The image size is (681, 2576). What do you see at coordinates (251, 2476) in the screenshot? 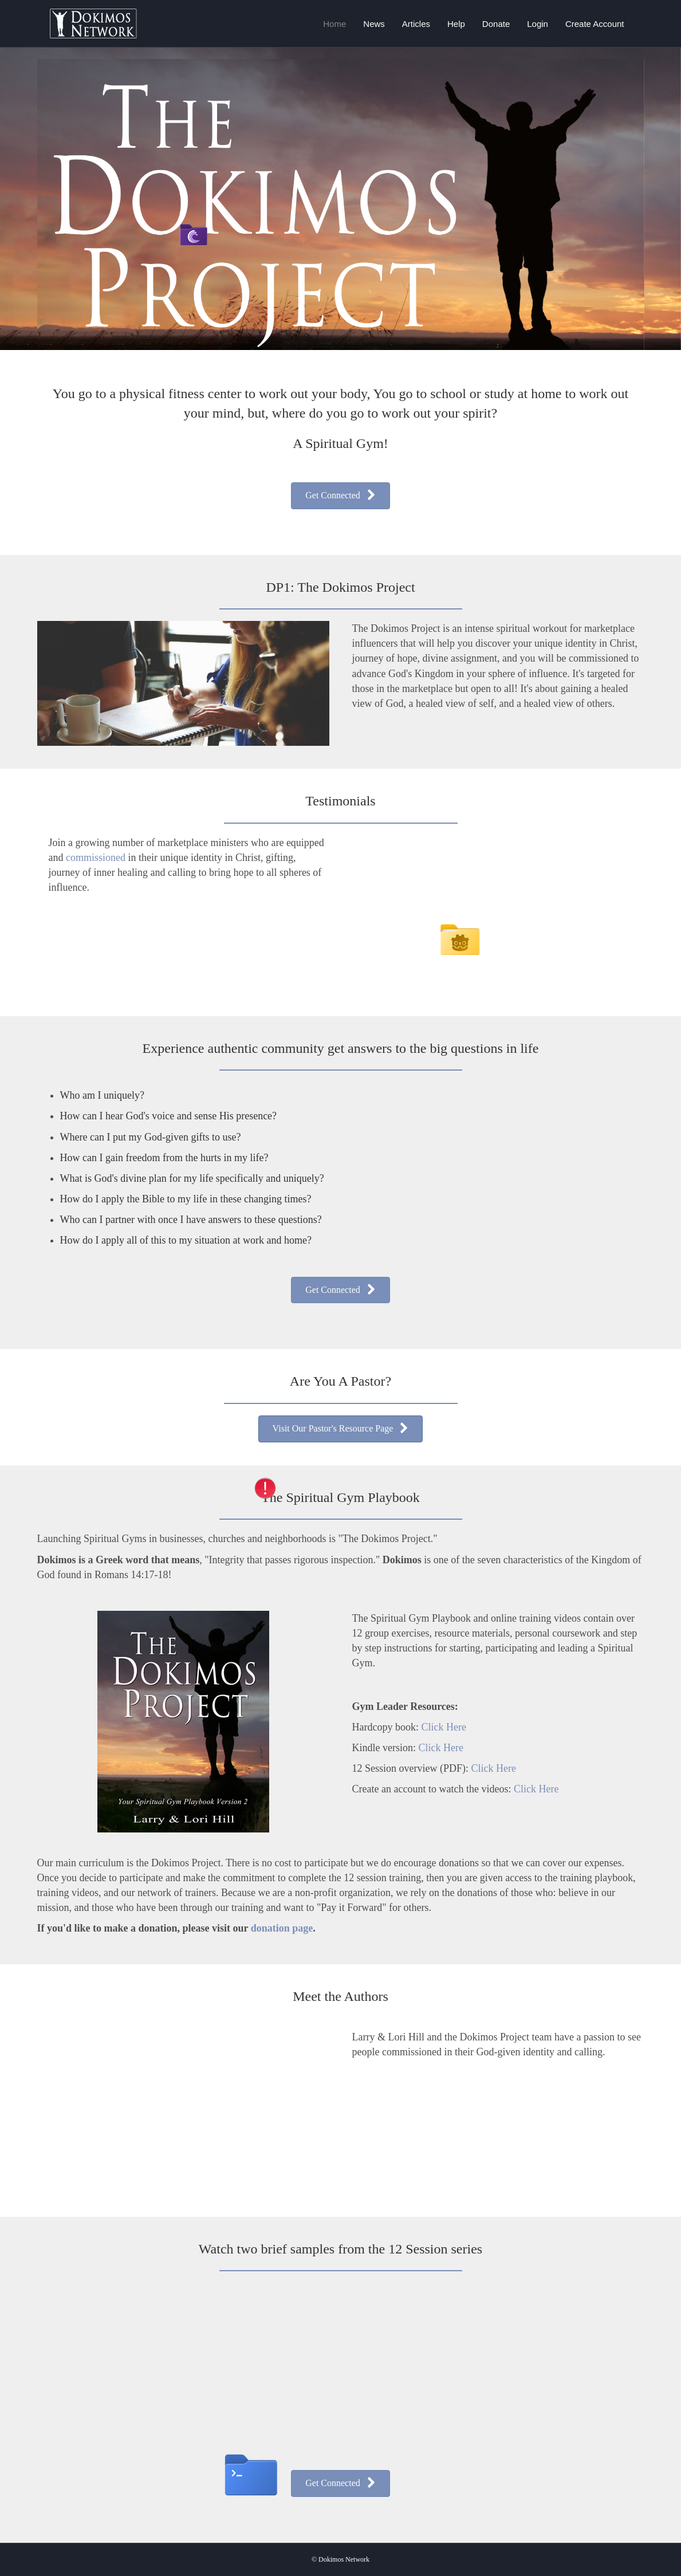
I see `open folder containing powershell scripts` at bounding box center [251, 2476].